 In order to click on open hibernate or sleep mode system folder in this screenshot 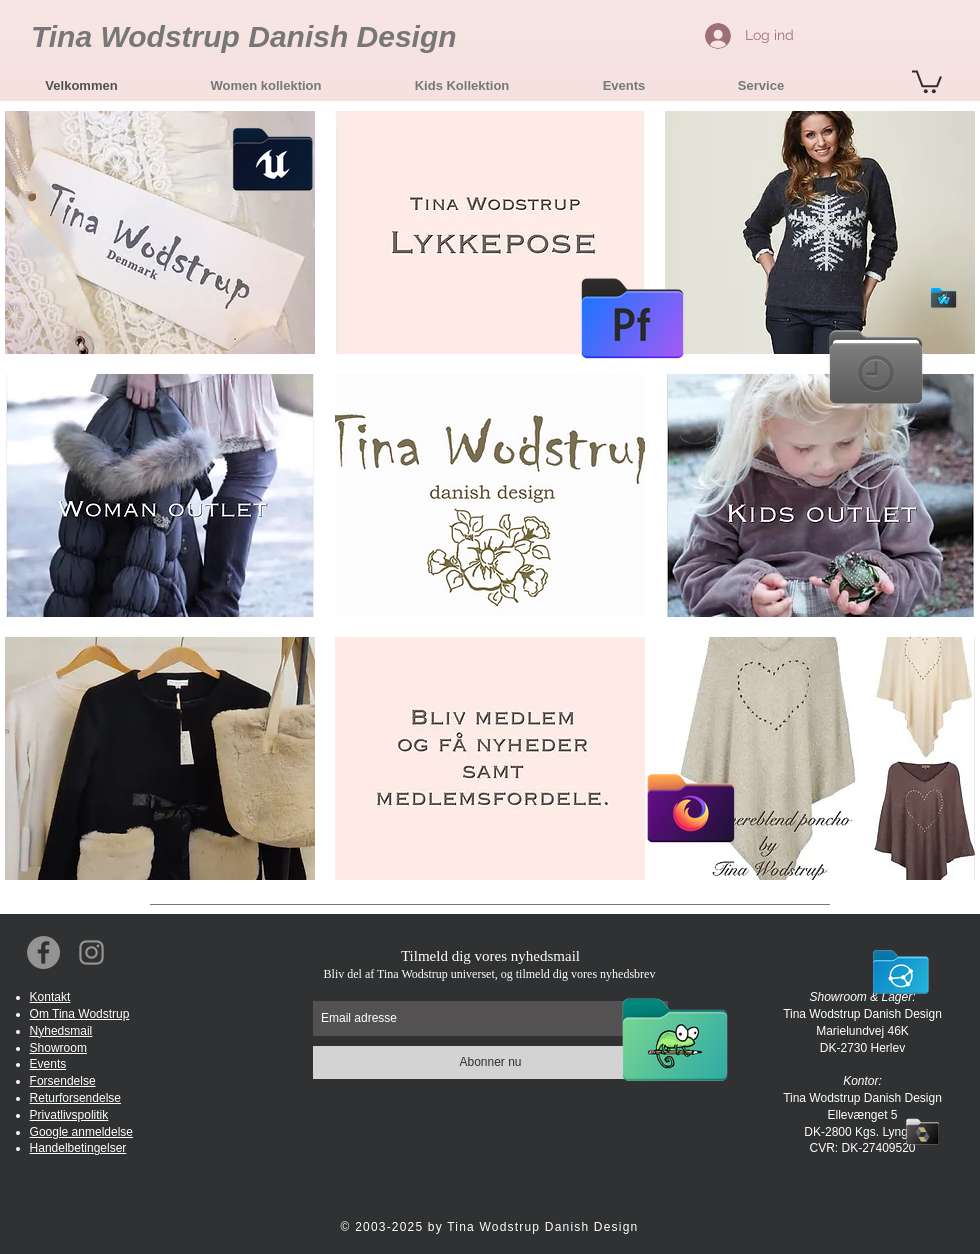, I will do `click(922, 1132)`.